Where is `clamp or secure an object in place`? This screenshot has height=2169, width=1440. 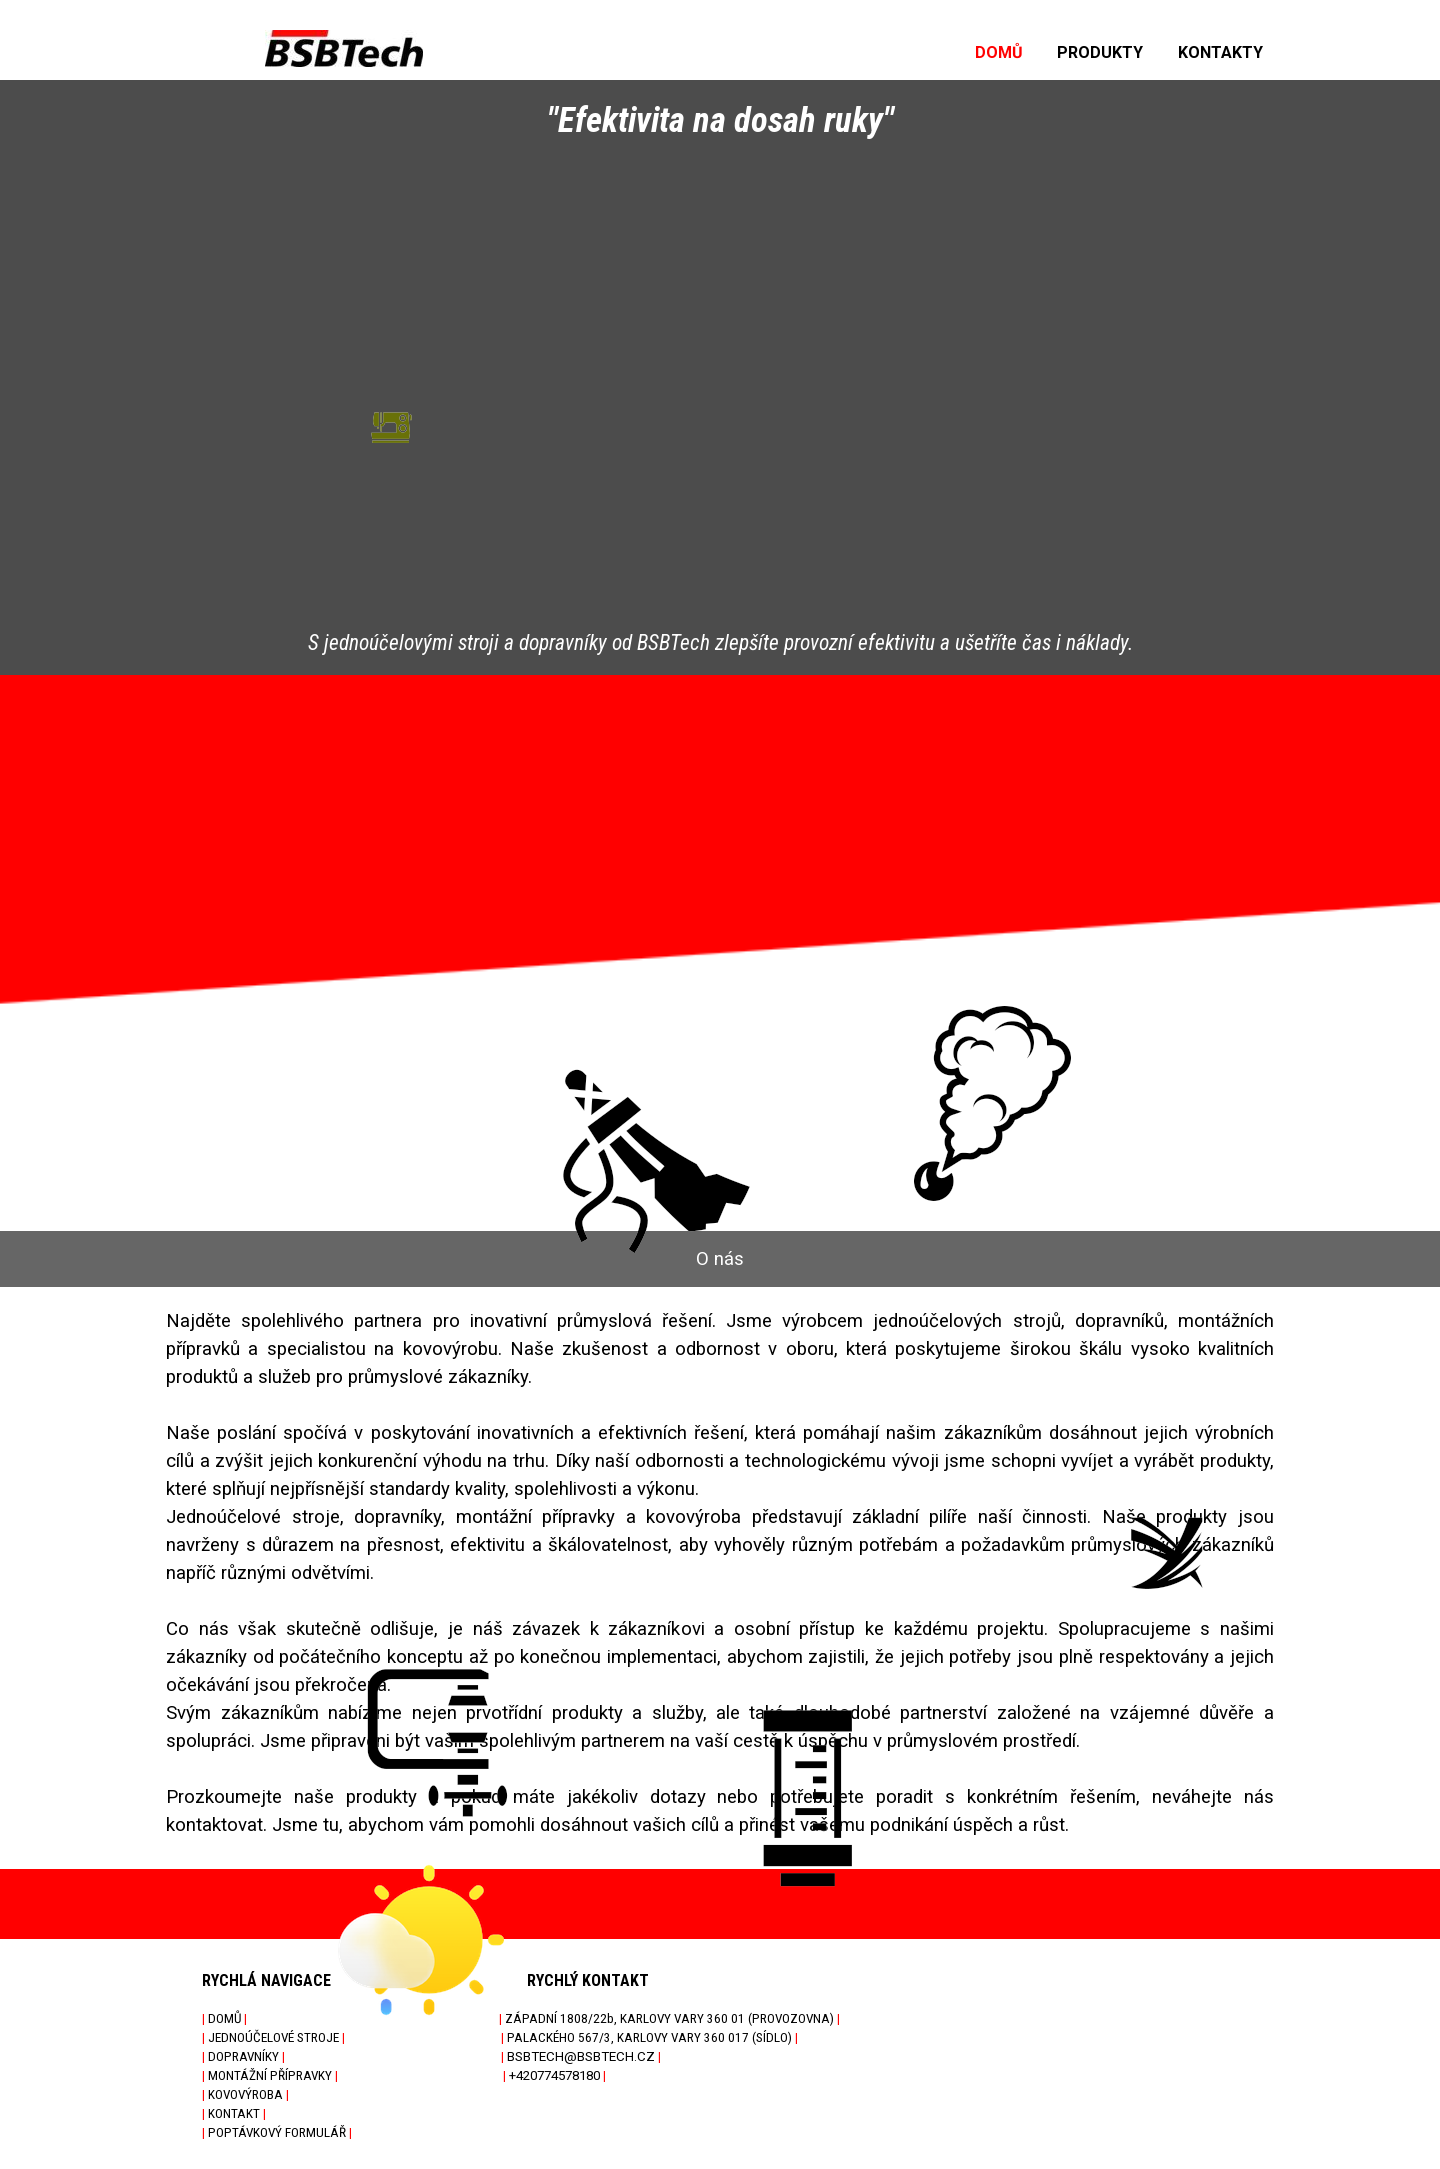
clamp or secure an object in place is located at coordinates (433, 1745).